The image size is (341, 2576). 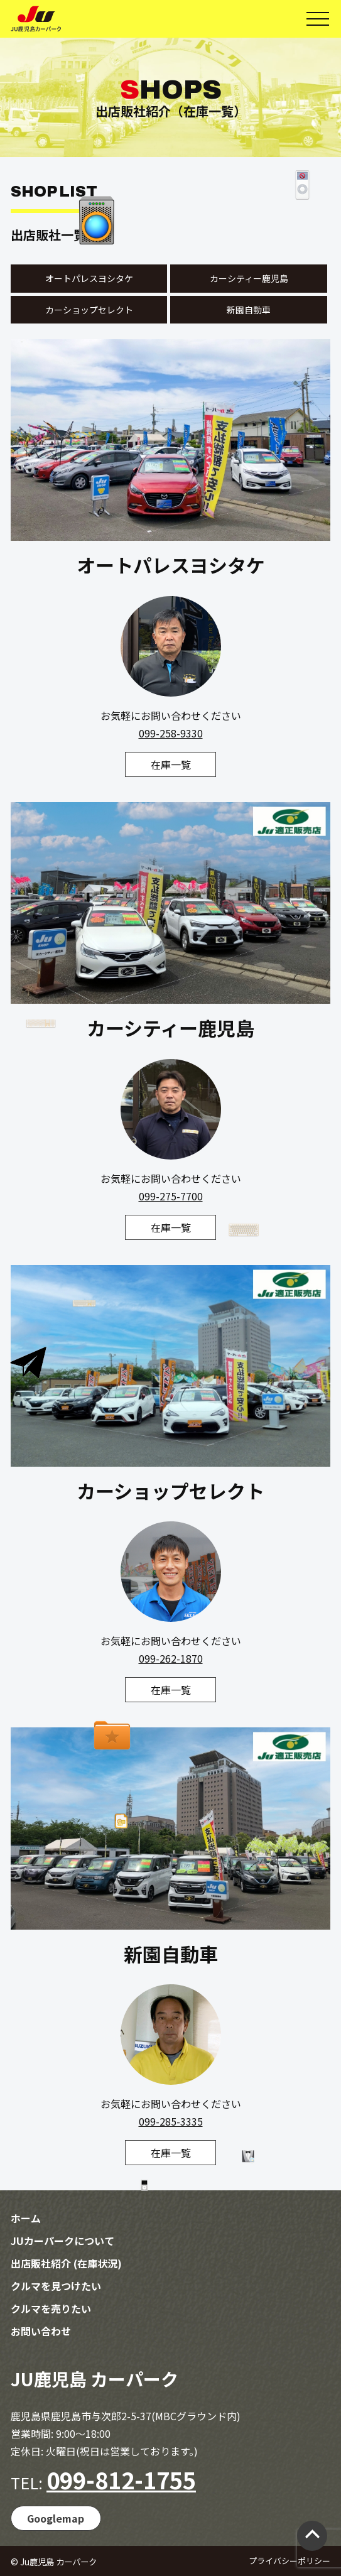 What do you see at coordinates (244, 1230) in the screenshot?
I see `apple magic keyboard with touch id in yellow` at bounding box center [244, 1230].